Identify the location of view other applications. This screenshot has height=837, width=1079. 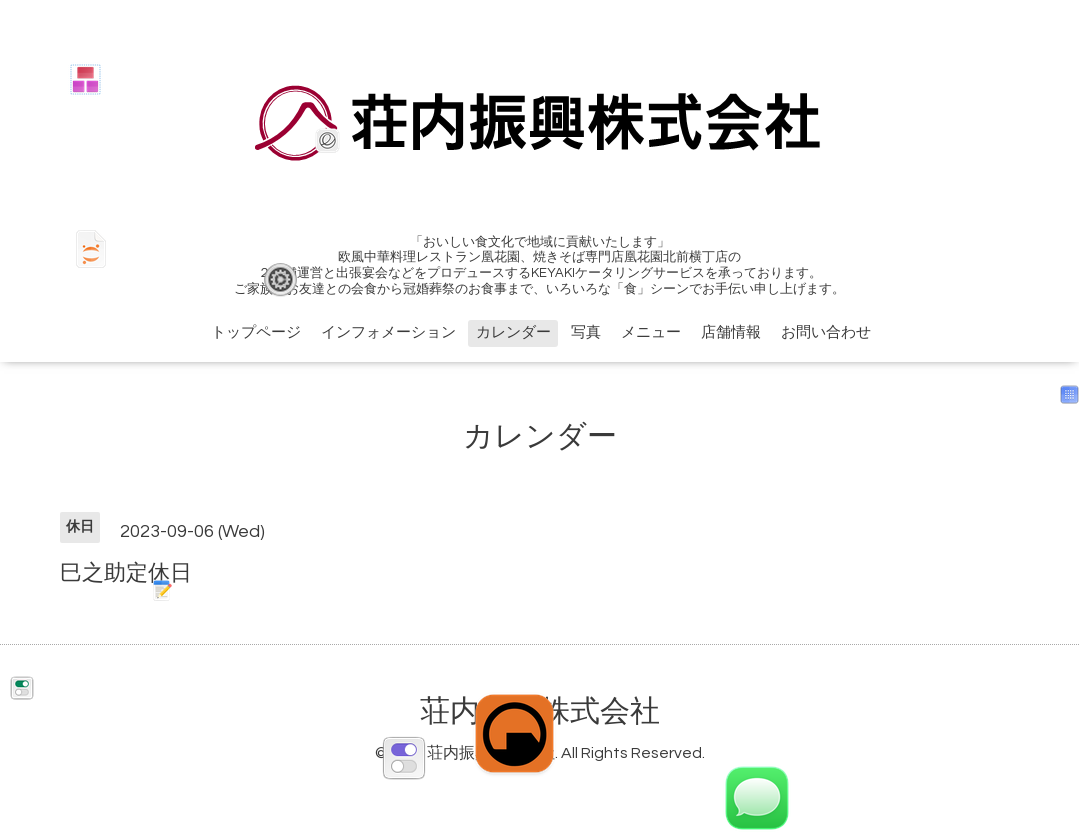
(1069, 394).